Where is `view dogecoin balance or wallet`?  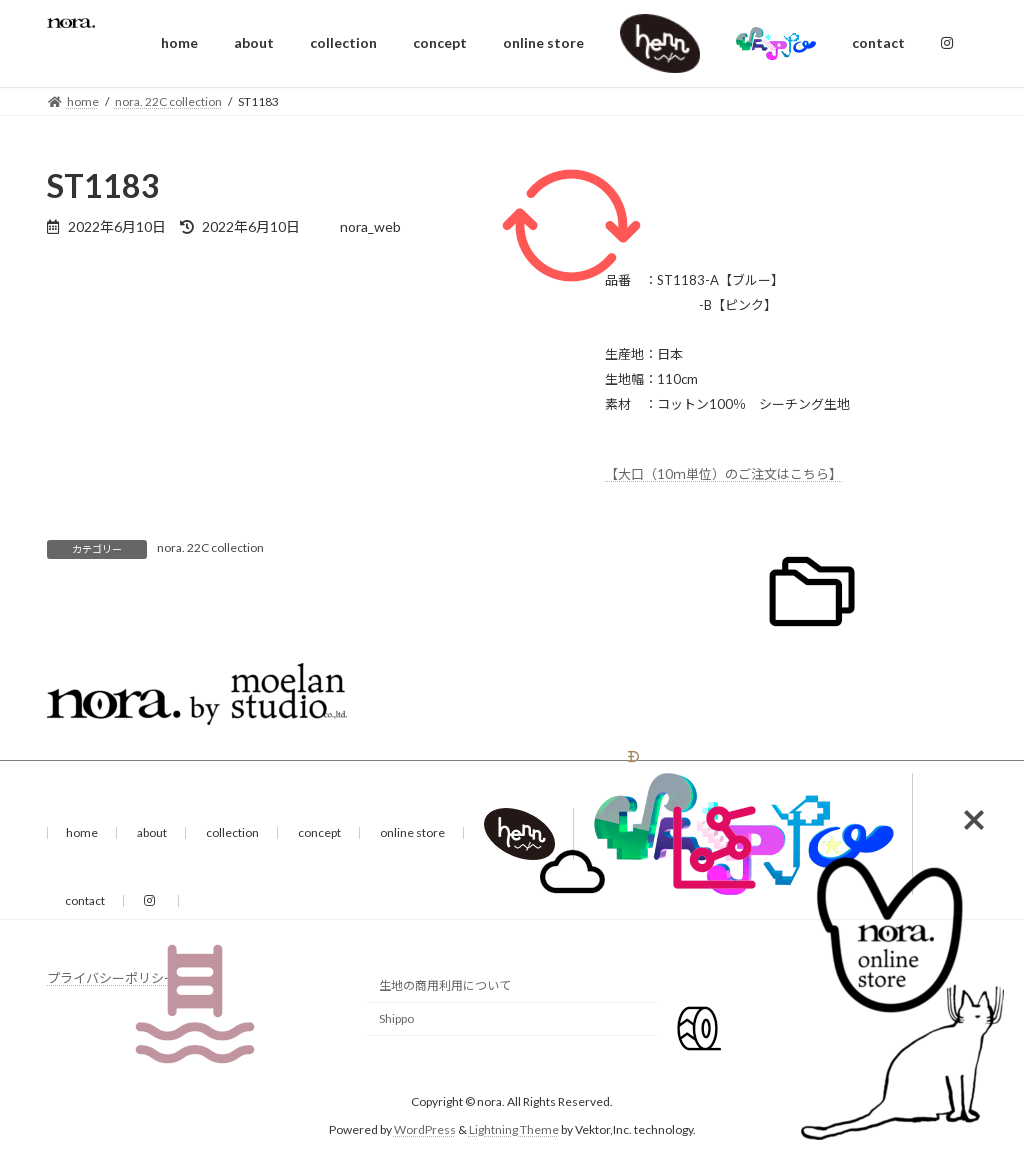
view dogecoin balance or wallet is located at coordinates (633, 756).